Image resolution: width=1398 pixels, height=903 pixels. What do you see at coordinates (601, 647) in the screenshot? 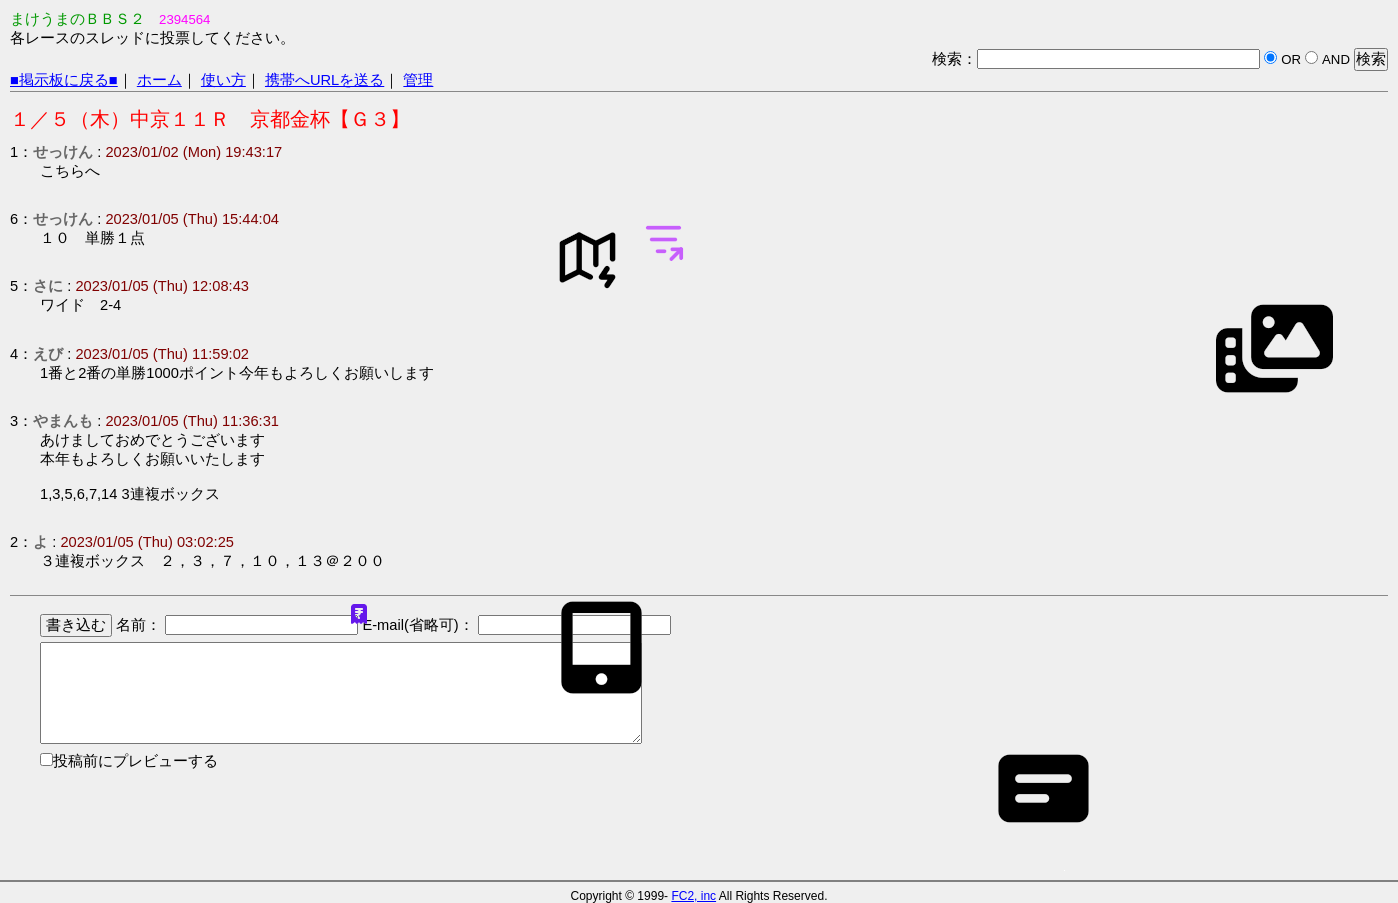
I see `indicates tablet device compatibility` at bounding box center [601, 647].